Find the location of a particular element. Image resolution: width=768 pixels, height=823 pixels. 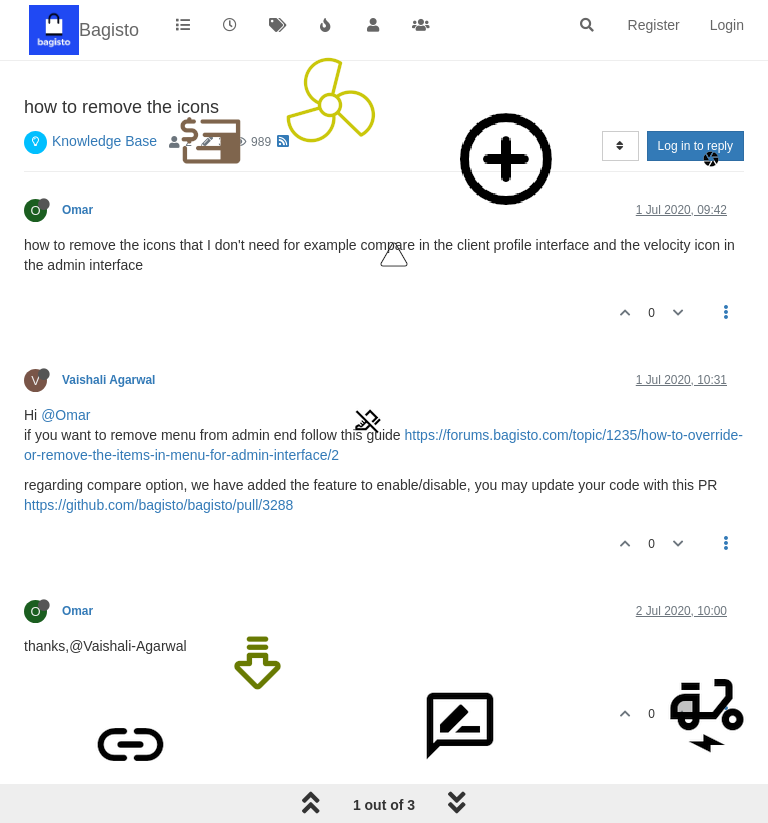

view or access invoices is located at coordinates (211, 141).